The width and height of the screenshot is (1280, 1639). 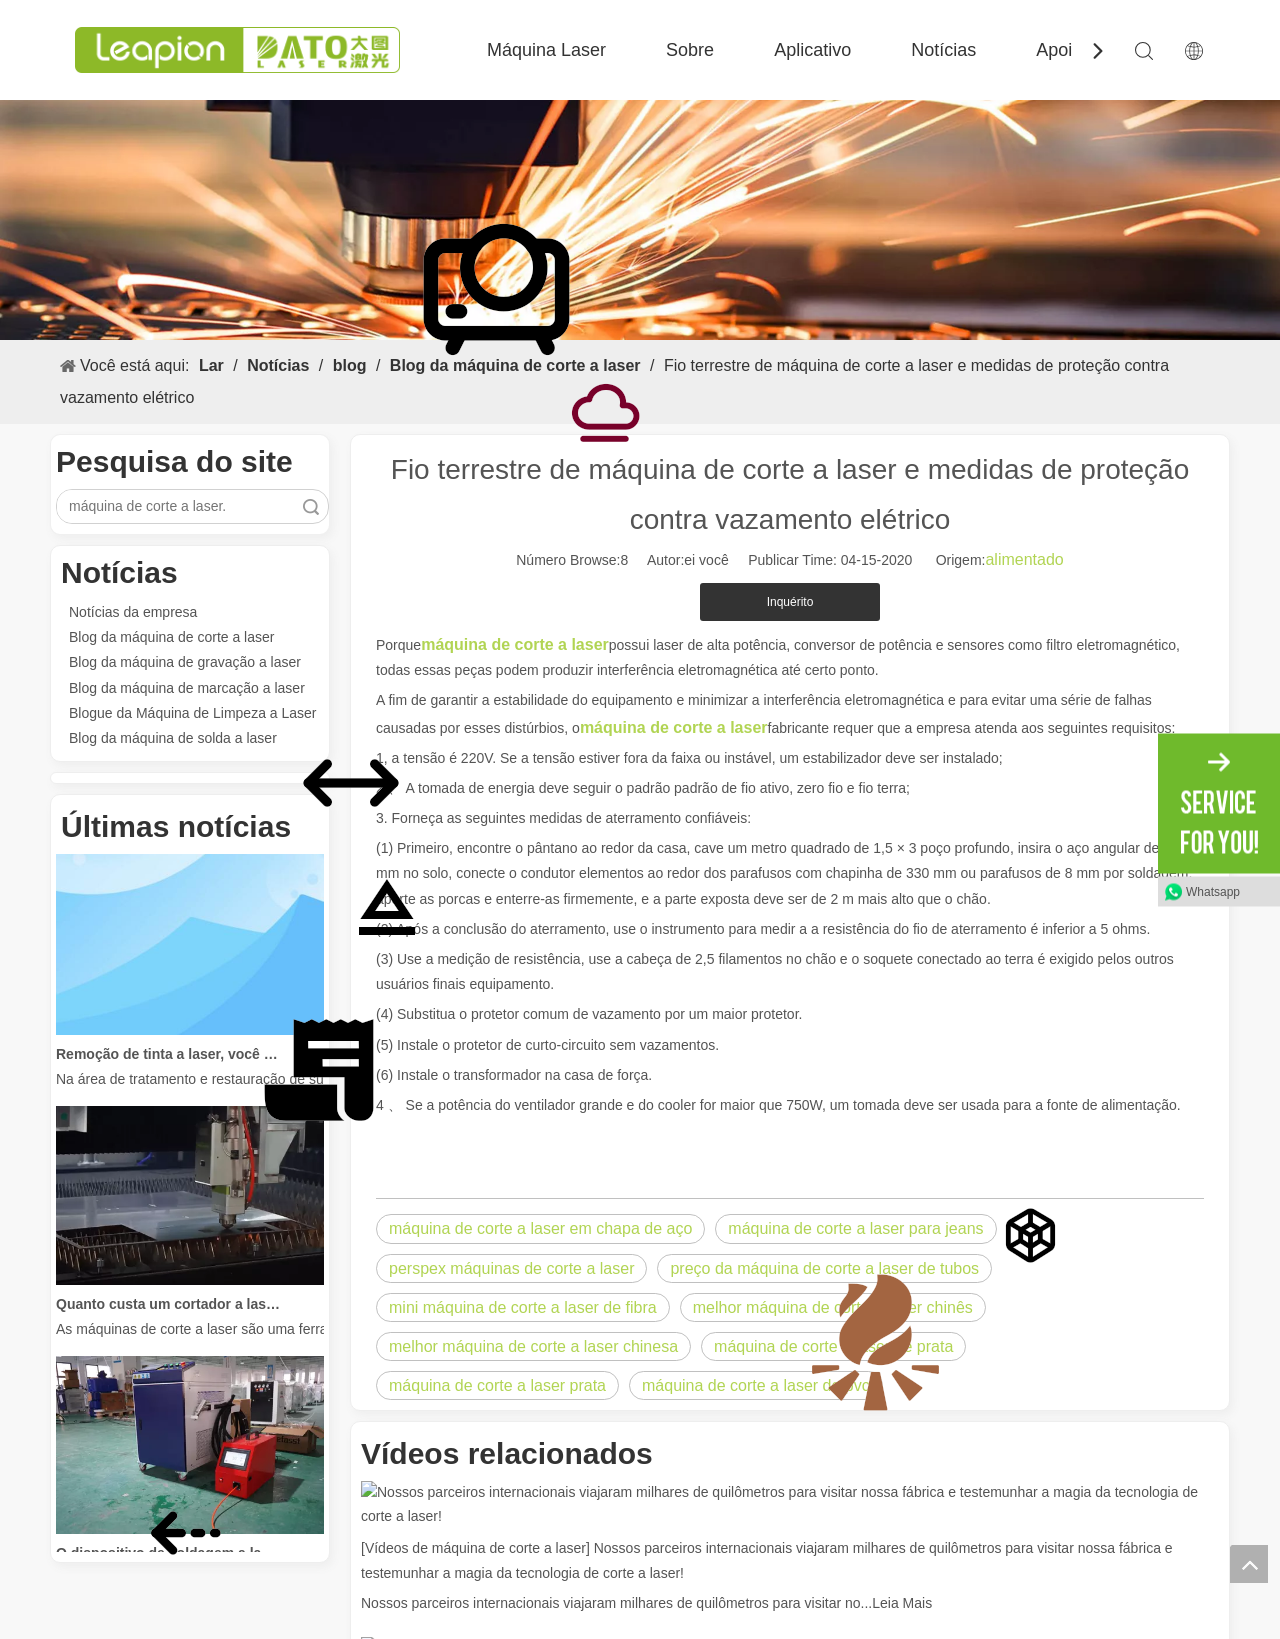 I want to click on eject a disc or removable media, so click(x=387, y=907).